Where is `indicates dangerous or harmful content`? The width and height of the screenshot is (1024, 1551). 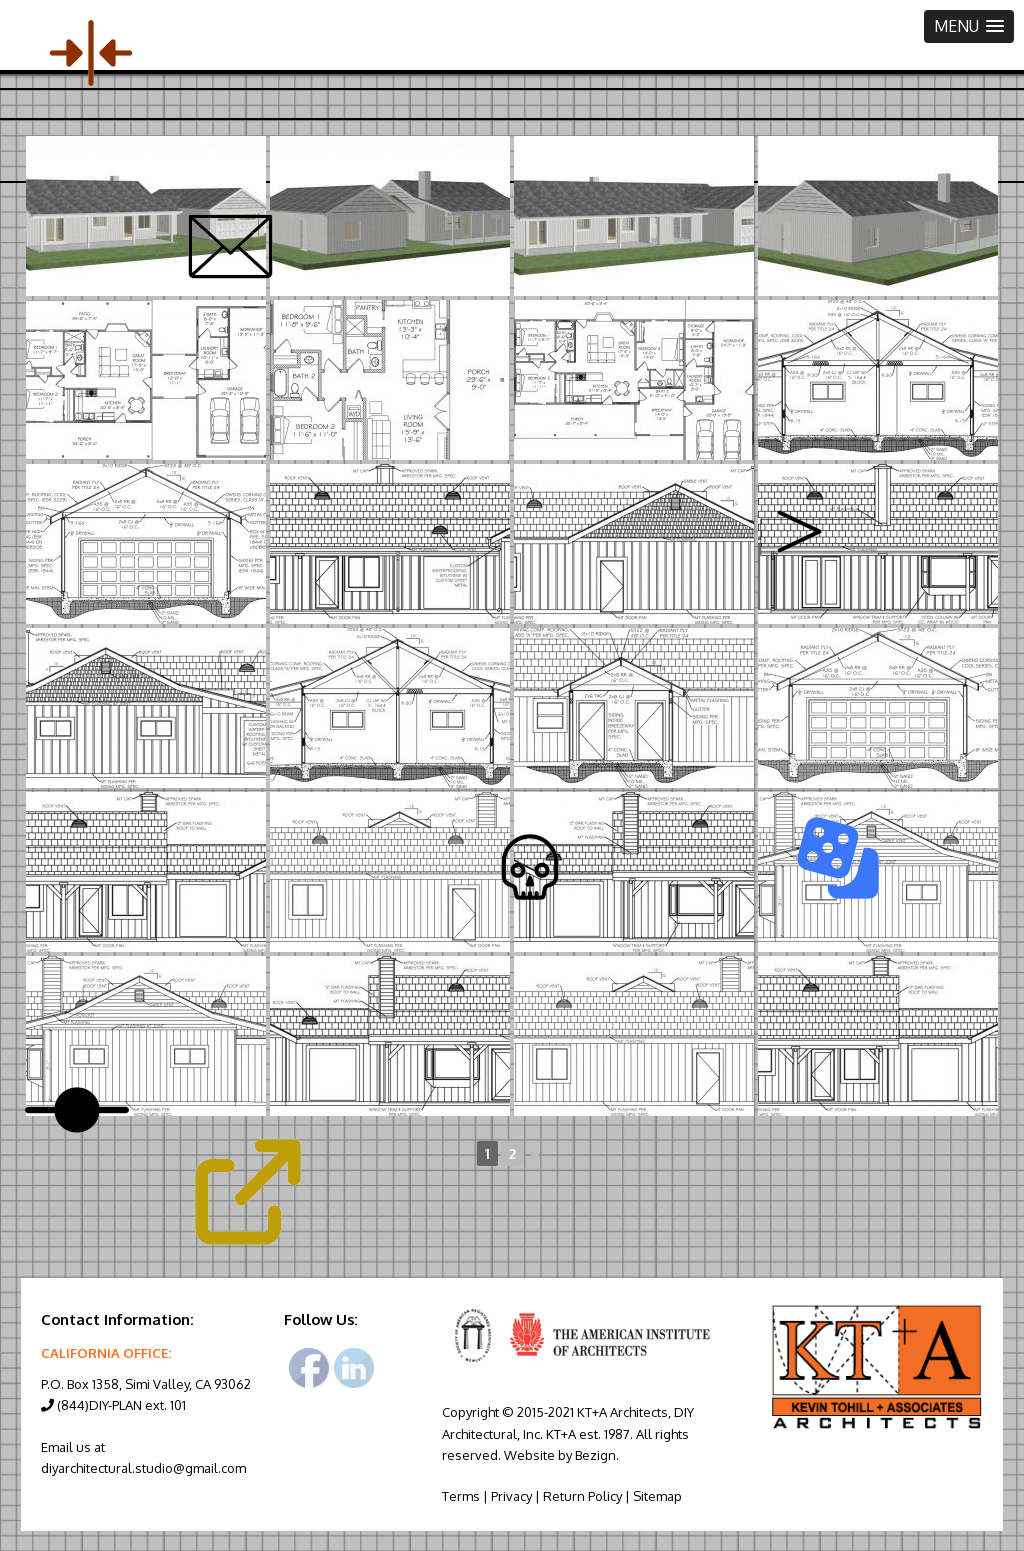 indicates dangerous or harmful content is located at coordinates (530, 867).